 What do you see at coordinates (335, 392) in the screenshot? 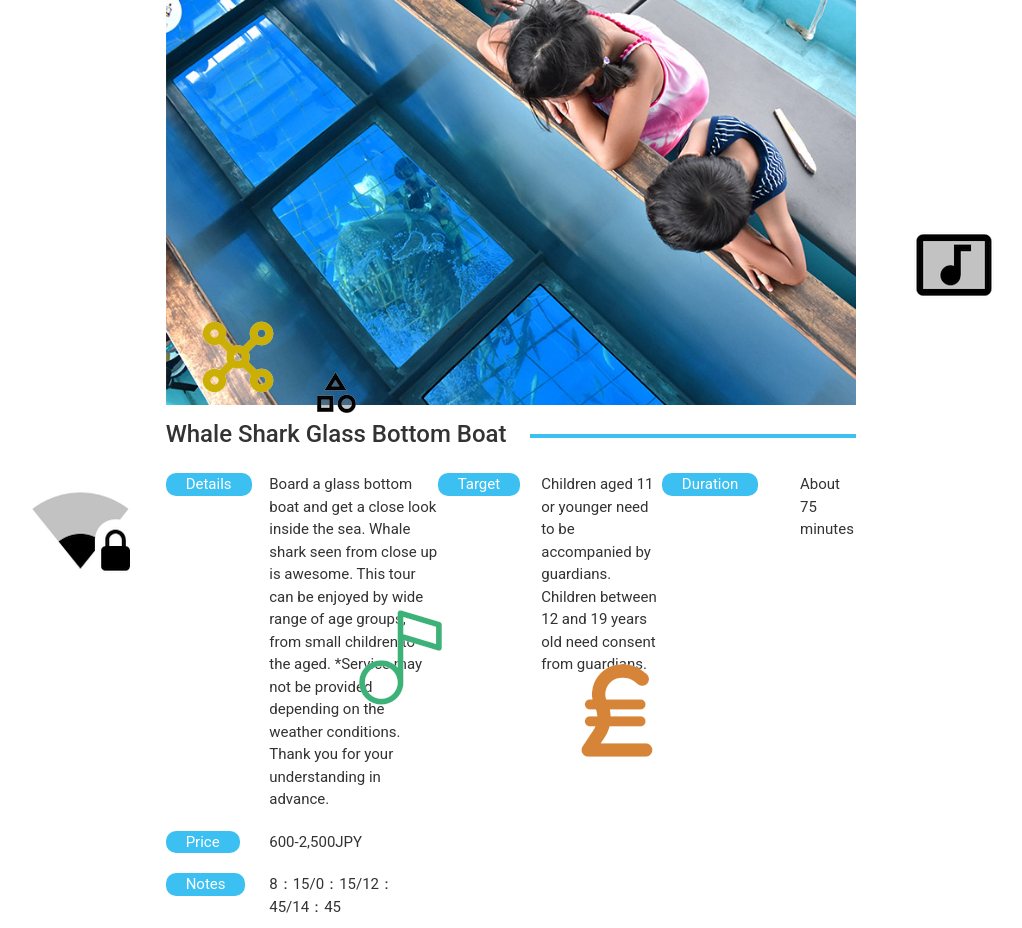
I see `browse or filter by category` at bounding box center [335, 392].